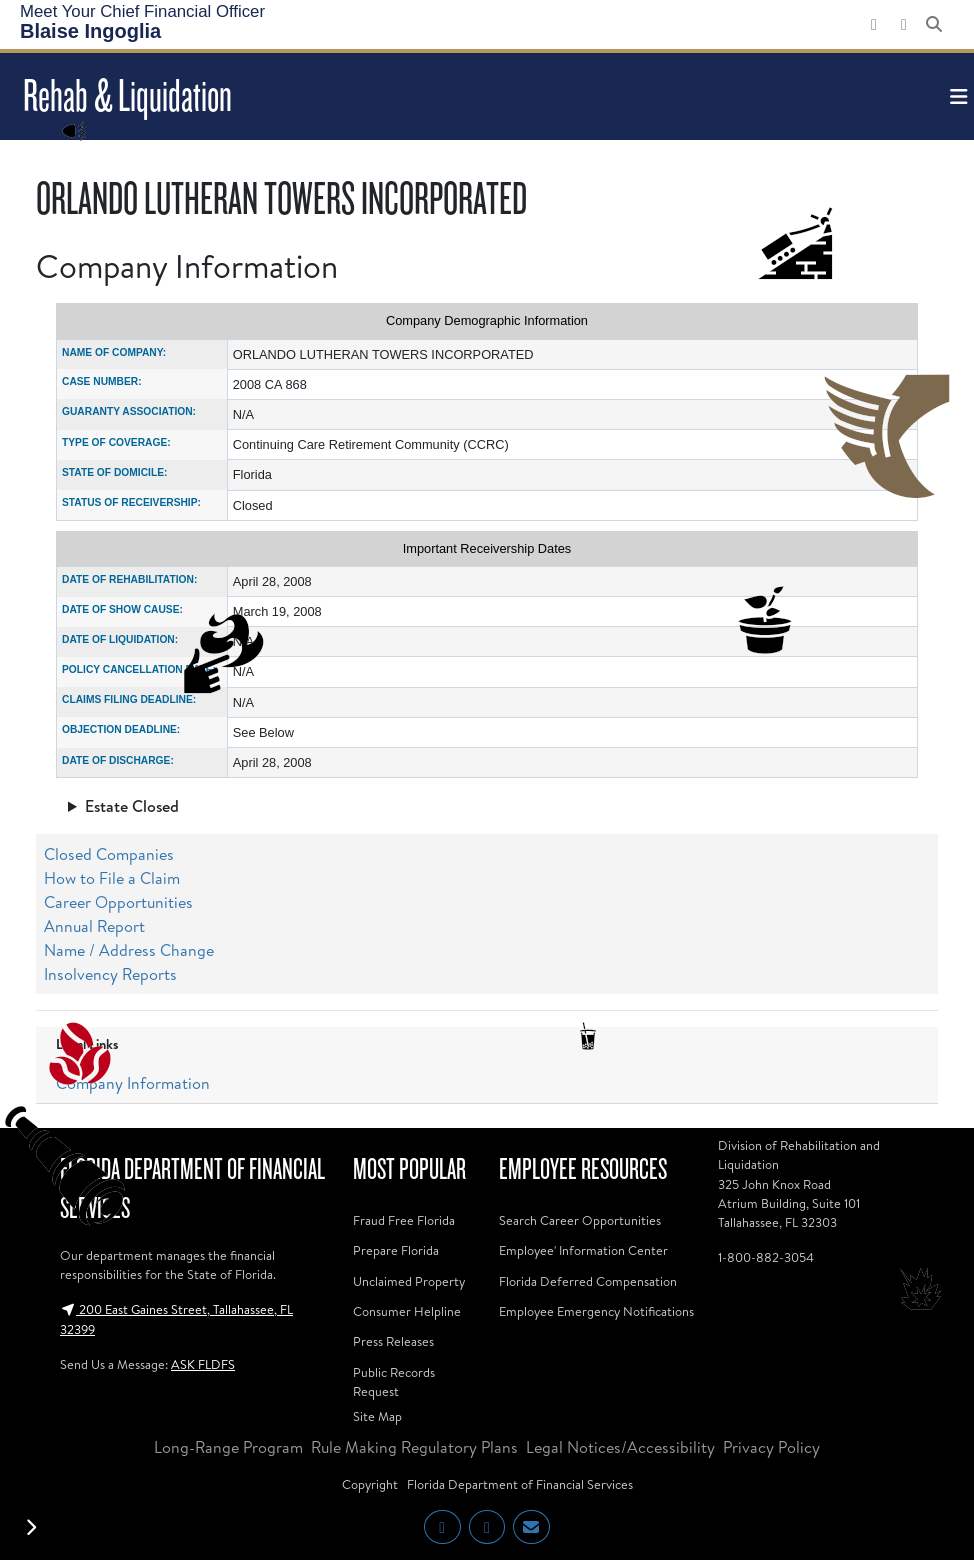 The height and width of the screenshot is (1560, 974). What do you see at coordinates (223, 653) in the screenshot?
I see `indicates a "hot" or trending item` at bounding box center [223, 653].